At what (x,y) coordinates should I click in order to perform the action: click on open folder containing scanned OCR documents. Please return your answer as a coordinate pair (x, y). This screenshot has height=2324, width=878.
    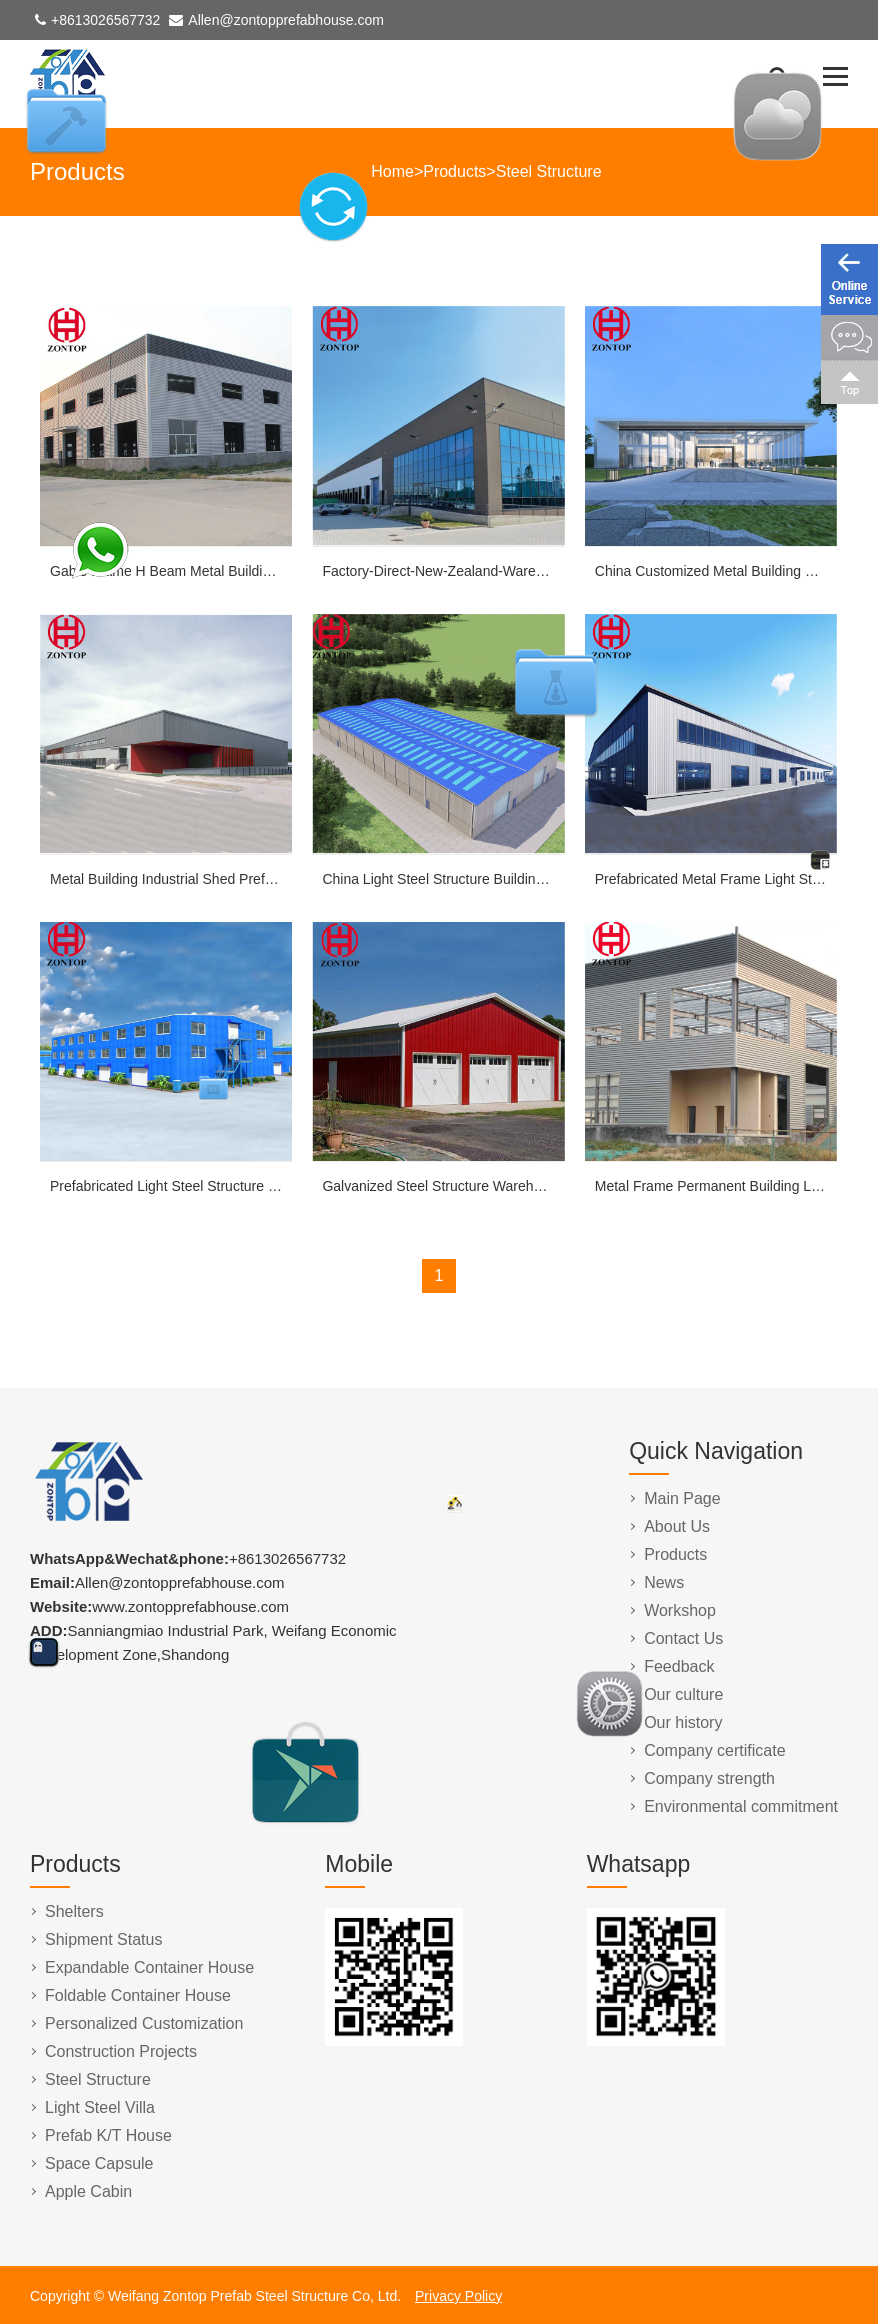
    Looking at the image, I should click on (213, 1087).